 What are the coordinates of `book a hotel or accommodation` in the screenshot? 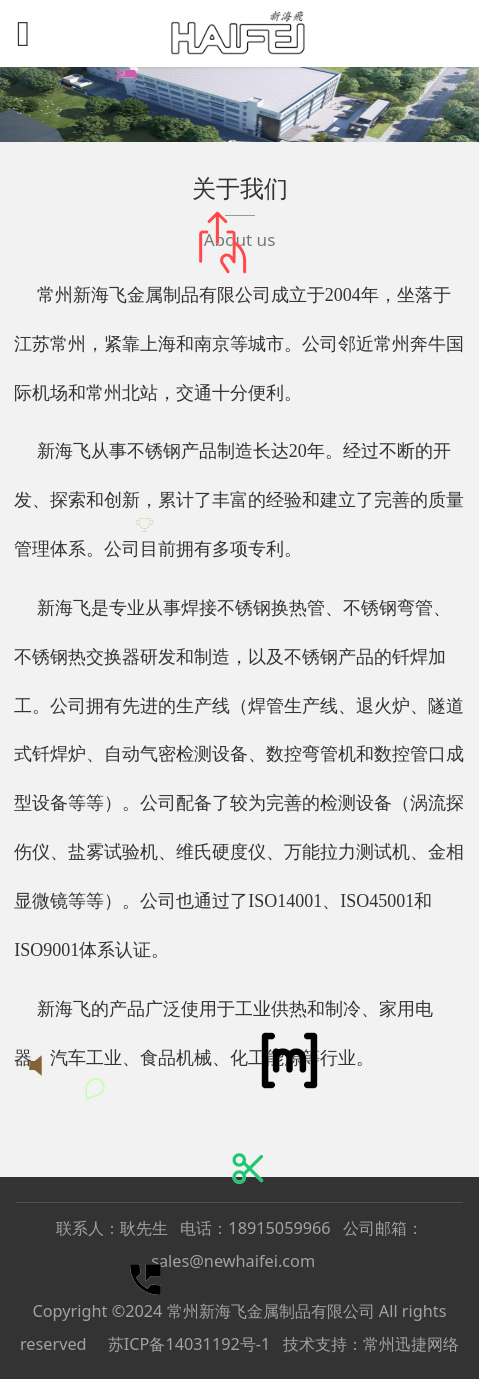 It's located at (126, 74).